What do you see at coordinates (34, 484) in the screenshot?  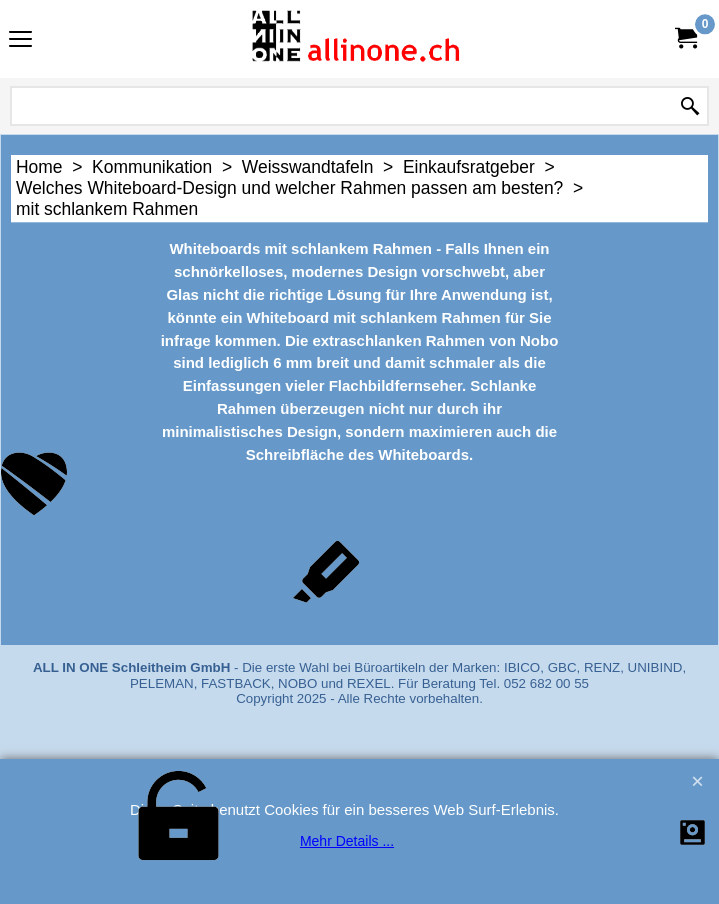 I see `open the Southwest Airlines app` at bounding box center [34, 484].